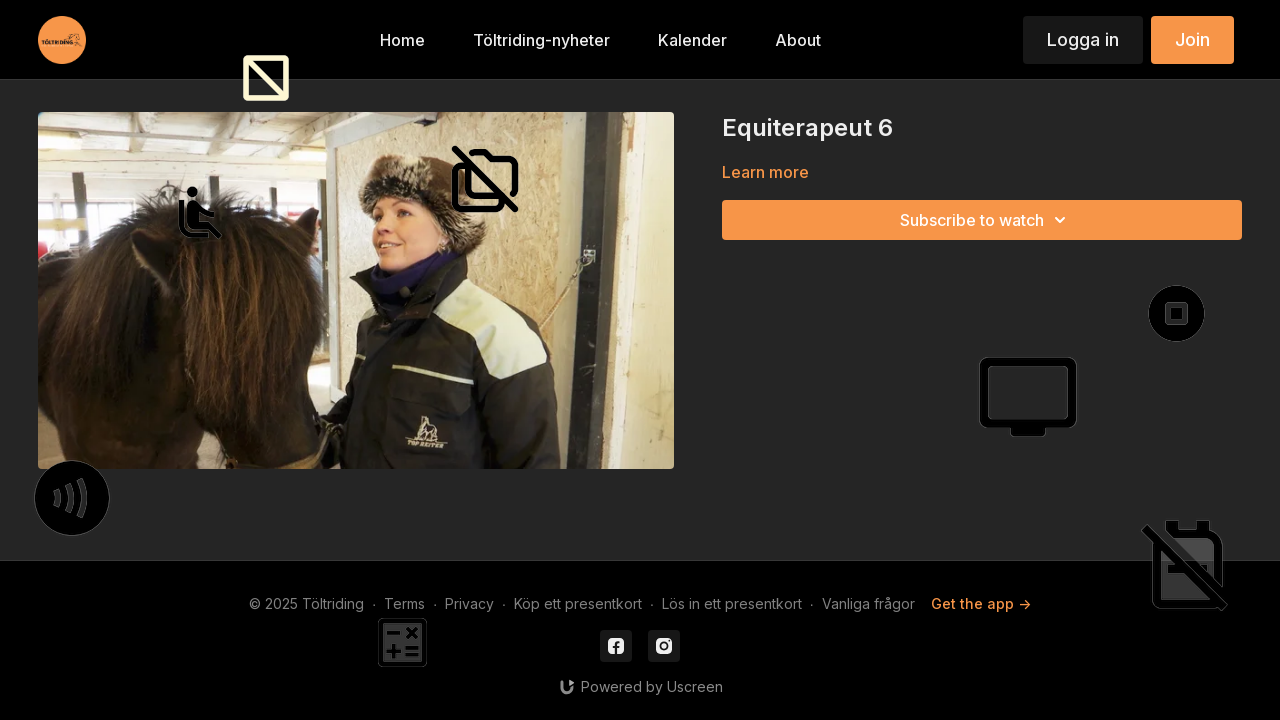 This screenshot has width=1280, height=720. Describe the element at coordinates (402, 642) in the screenshot. I see `open calculator tool` at that location.